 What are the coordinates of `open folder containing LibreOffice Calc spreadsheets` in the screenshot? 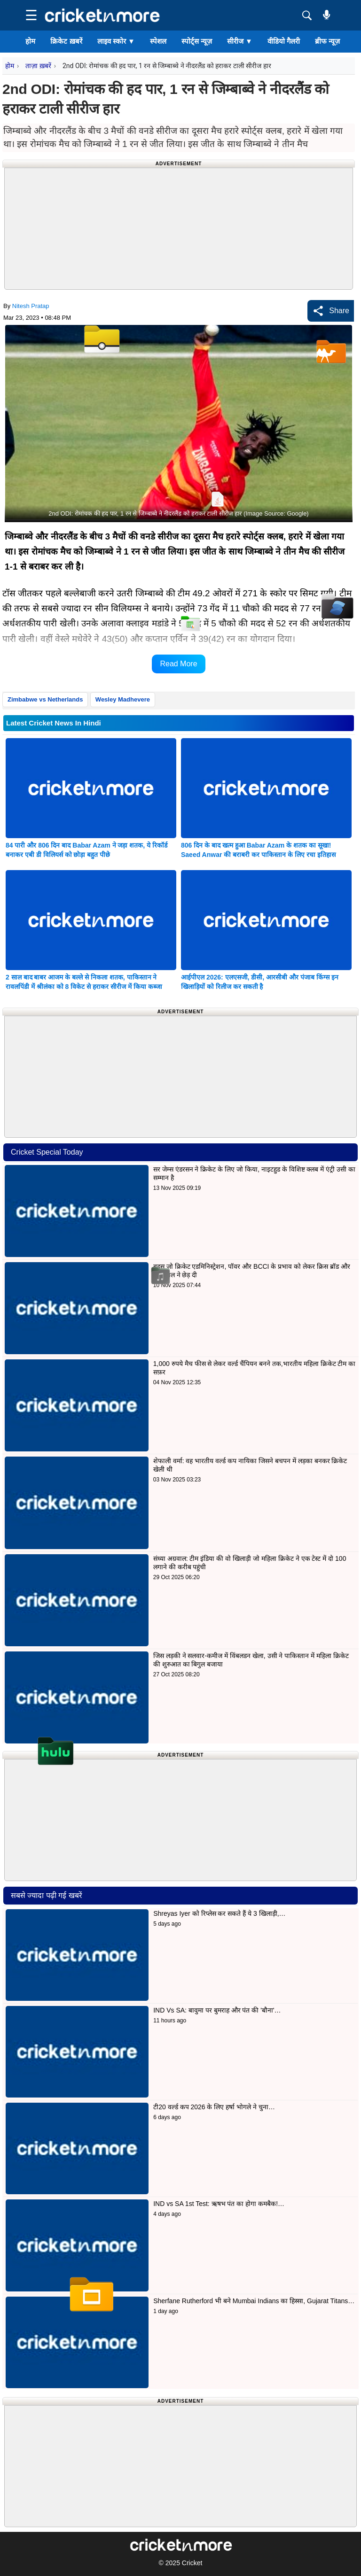 It's located at (190, 624).